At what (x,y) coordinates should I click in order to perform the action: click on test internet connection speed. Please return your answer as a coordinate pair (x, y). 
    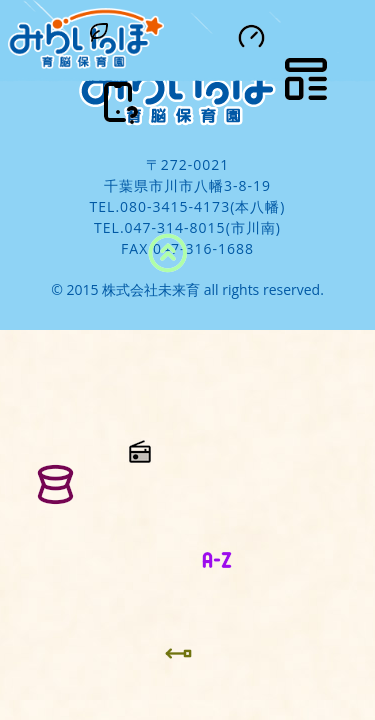
    Looking at the image, I should click on (251, 36).